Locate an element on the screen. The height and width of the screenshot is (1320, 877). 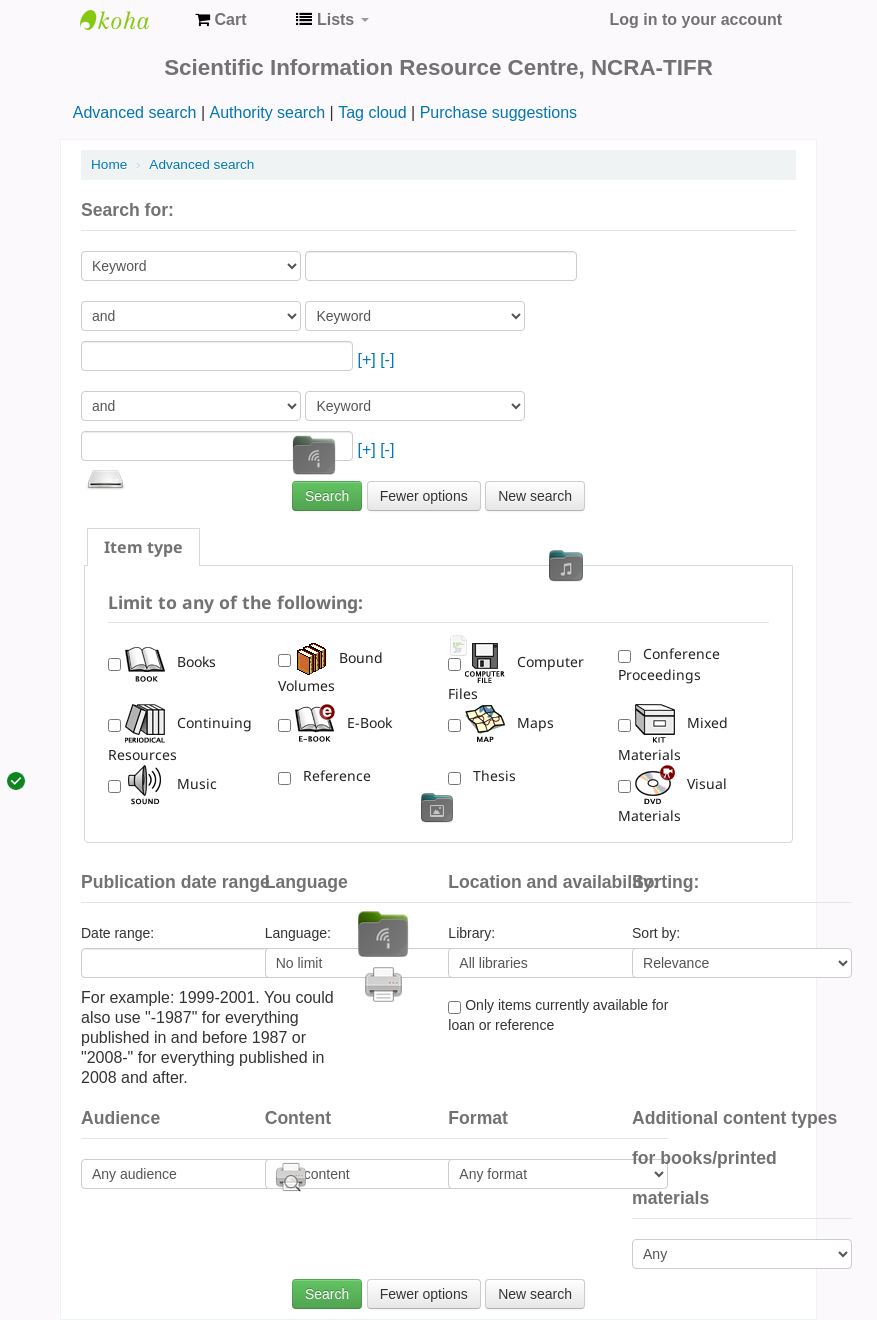
indicates a COBOL source code file is located at coordinates (458, 645).